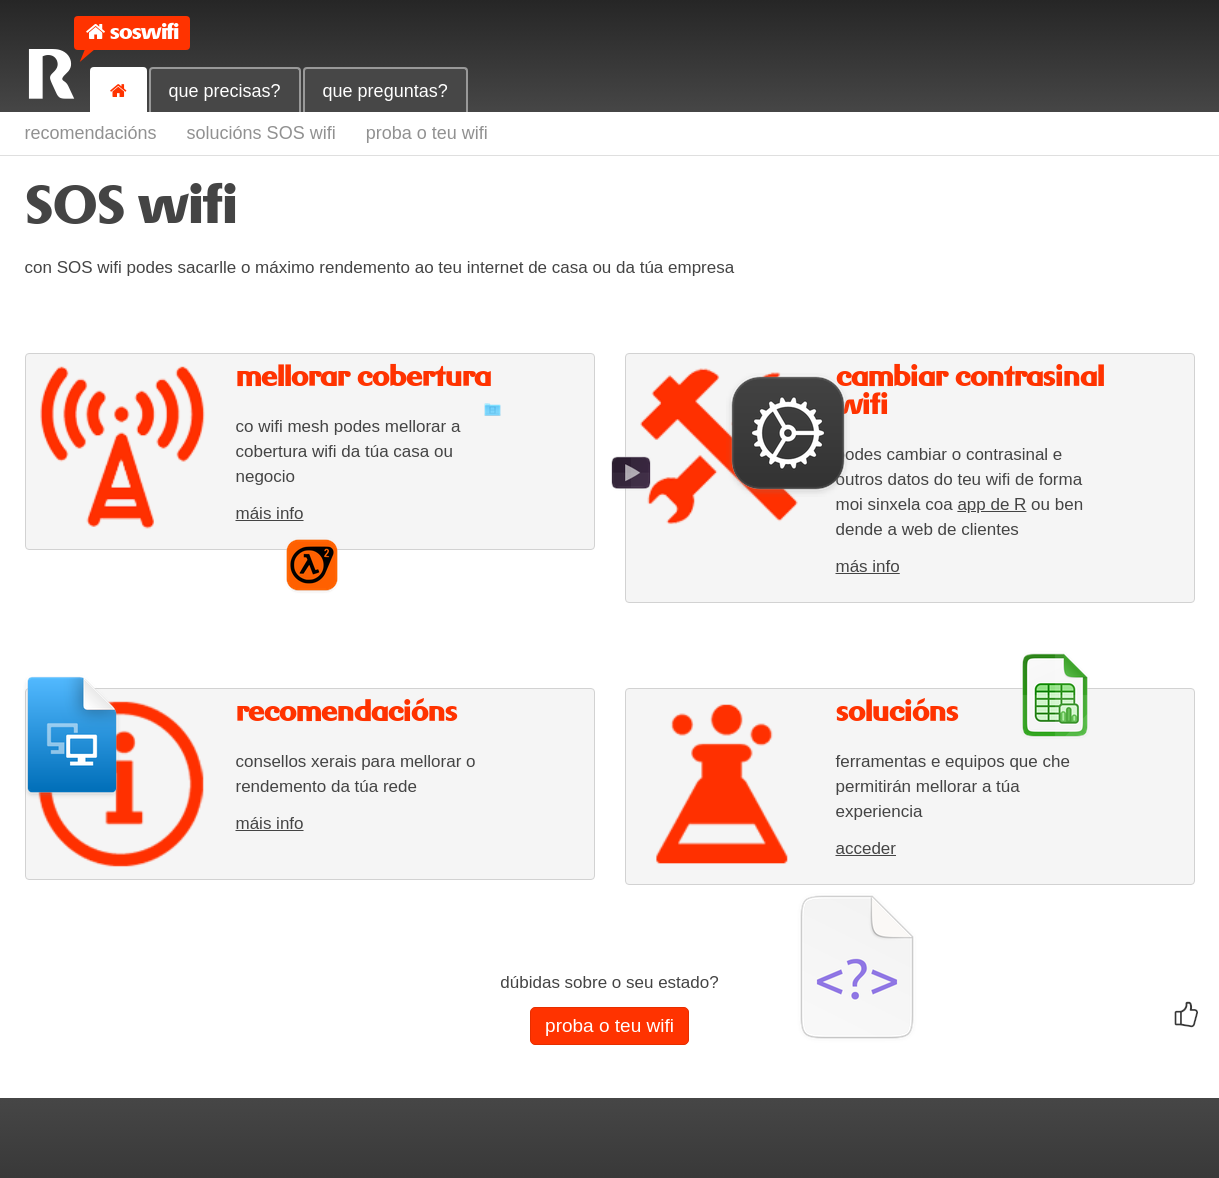 Image resolution: width=1219 pixels, height=1178 pixels. I want to click on a php source code file, so click(857, 967).